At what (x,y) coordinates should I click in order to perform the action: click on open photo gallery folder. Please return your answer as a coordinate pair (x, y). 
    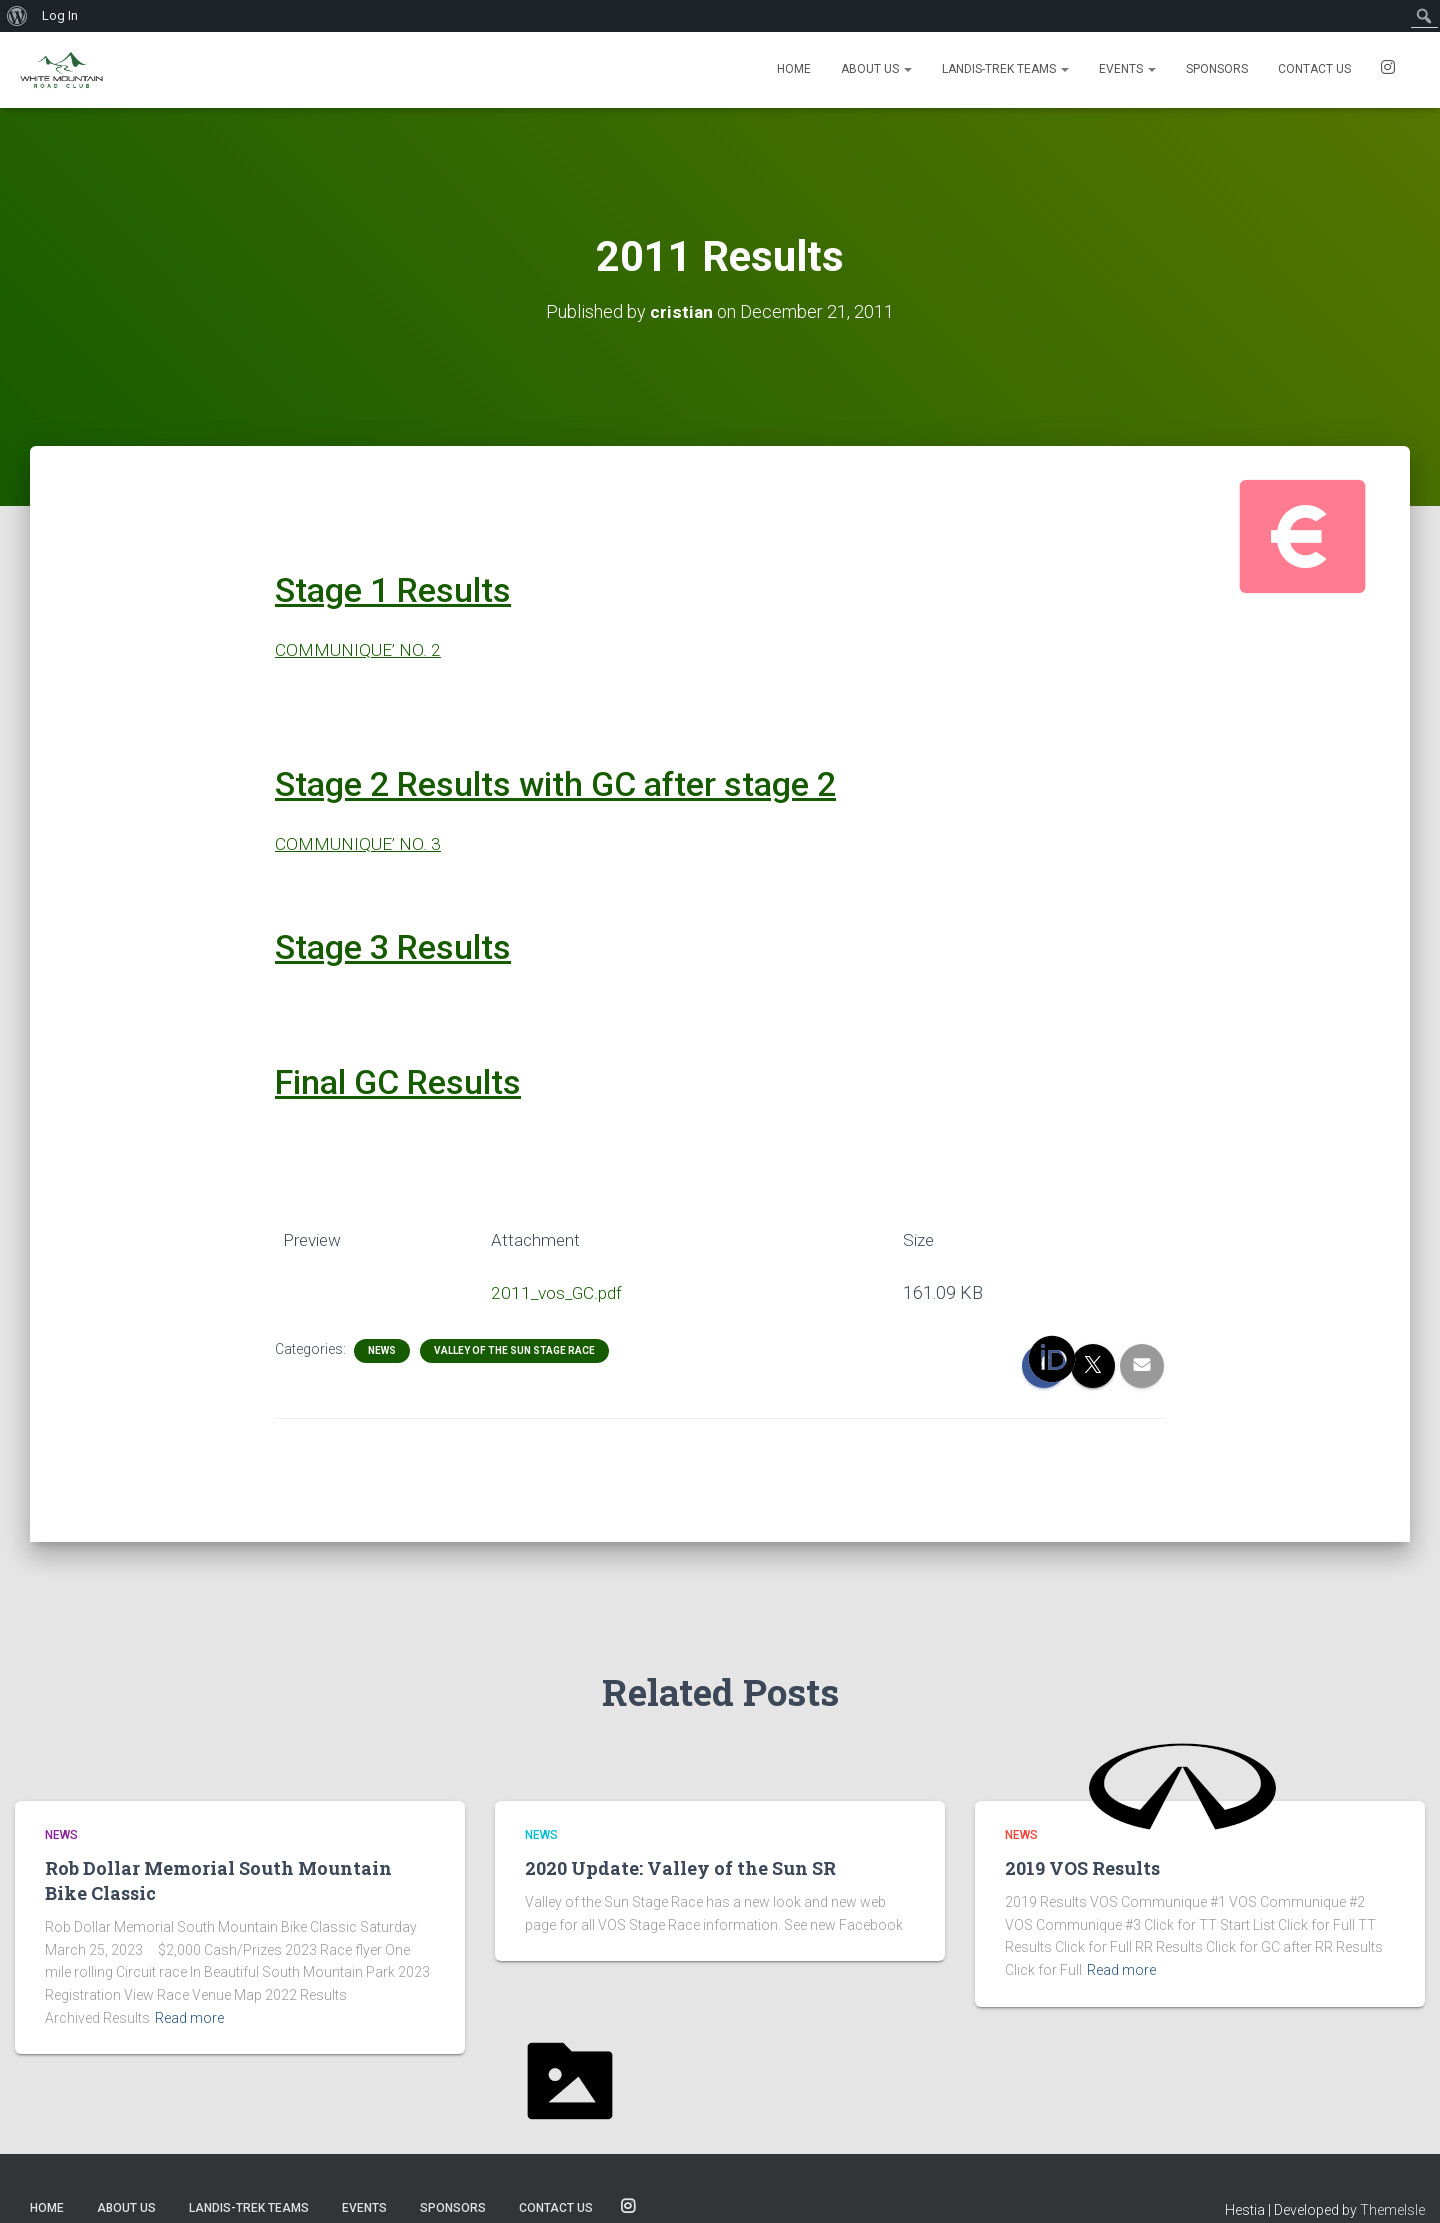
    Looking at the image, I should click on (570, 2081).